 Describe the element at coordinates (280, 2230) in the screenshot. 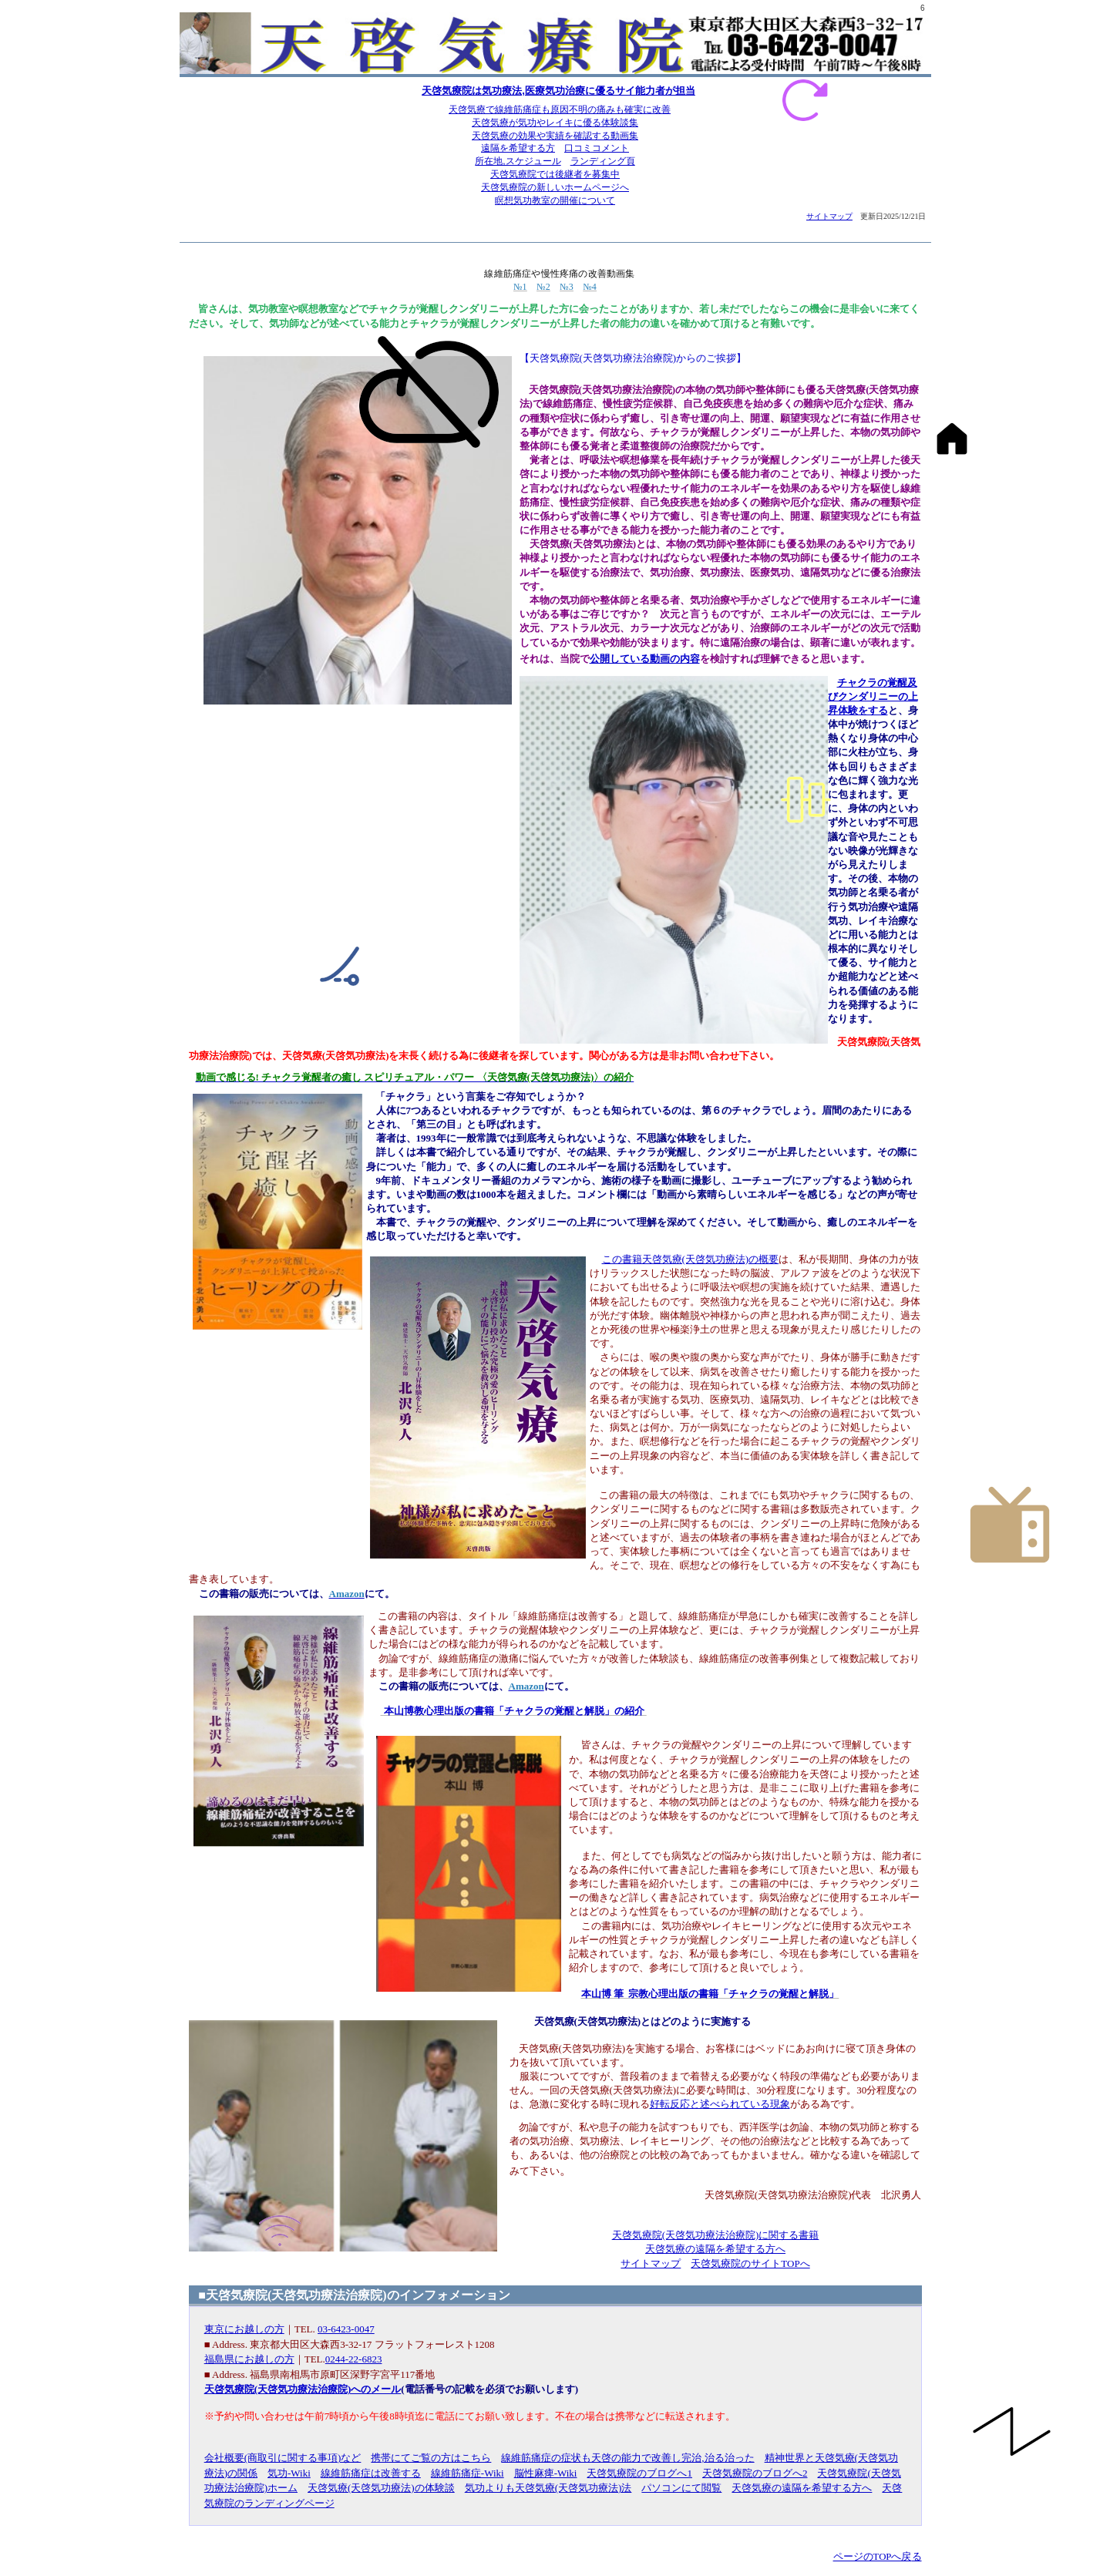

I see `indicates strong wifi signal strength` at that location.